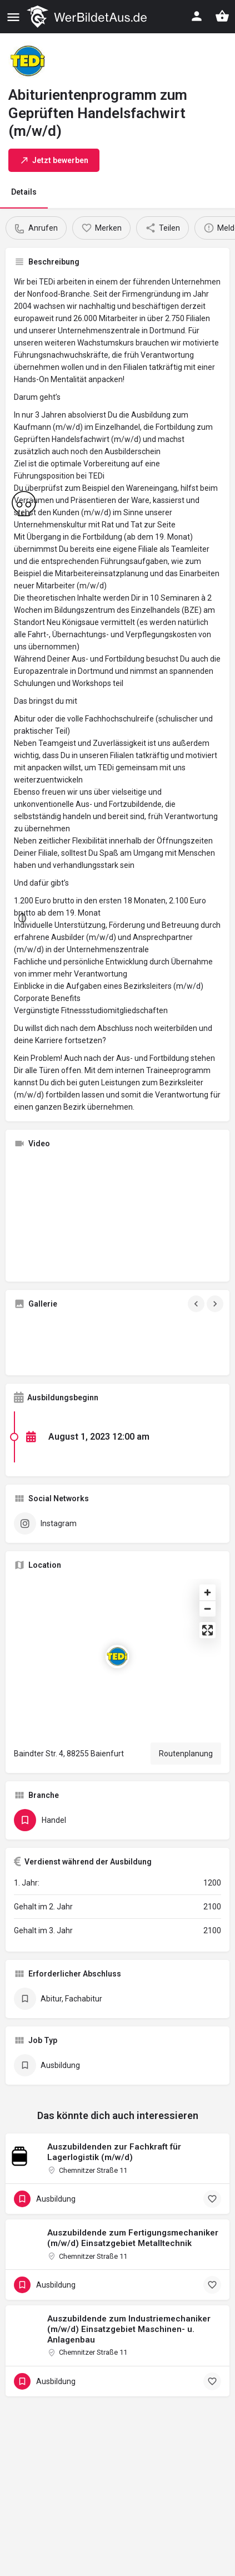 The height and width of the screenshot is (2576, 235). Describe the element at coordinates (22, 918) in the screenshot. I see `adjust opacity or transparency level` at that location.